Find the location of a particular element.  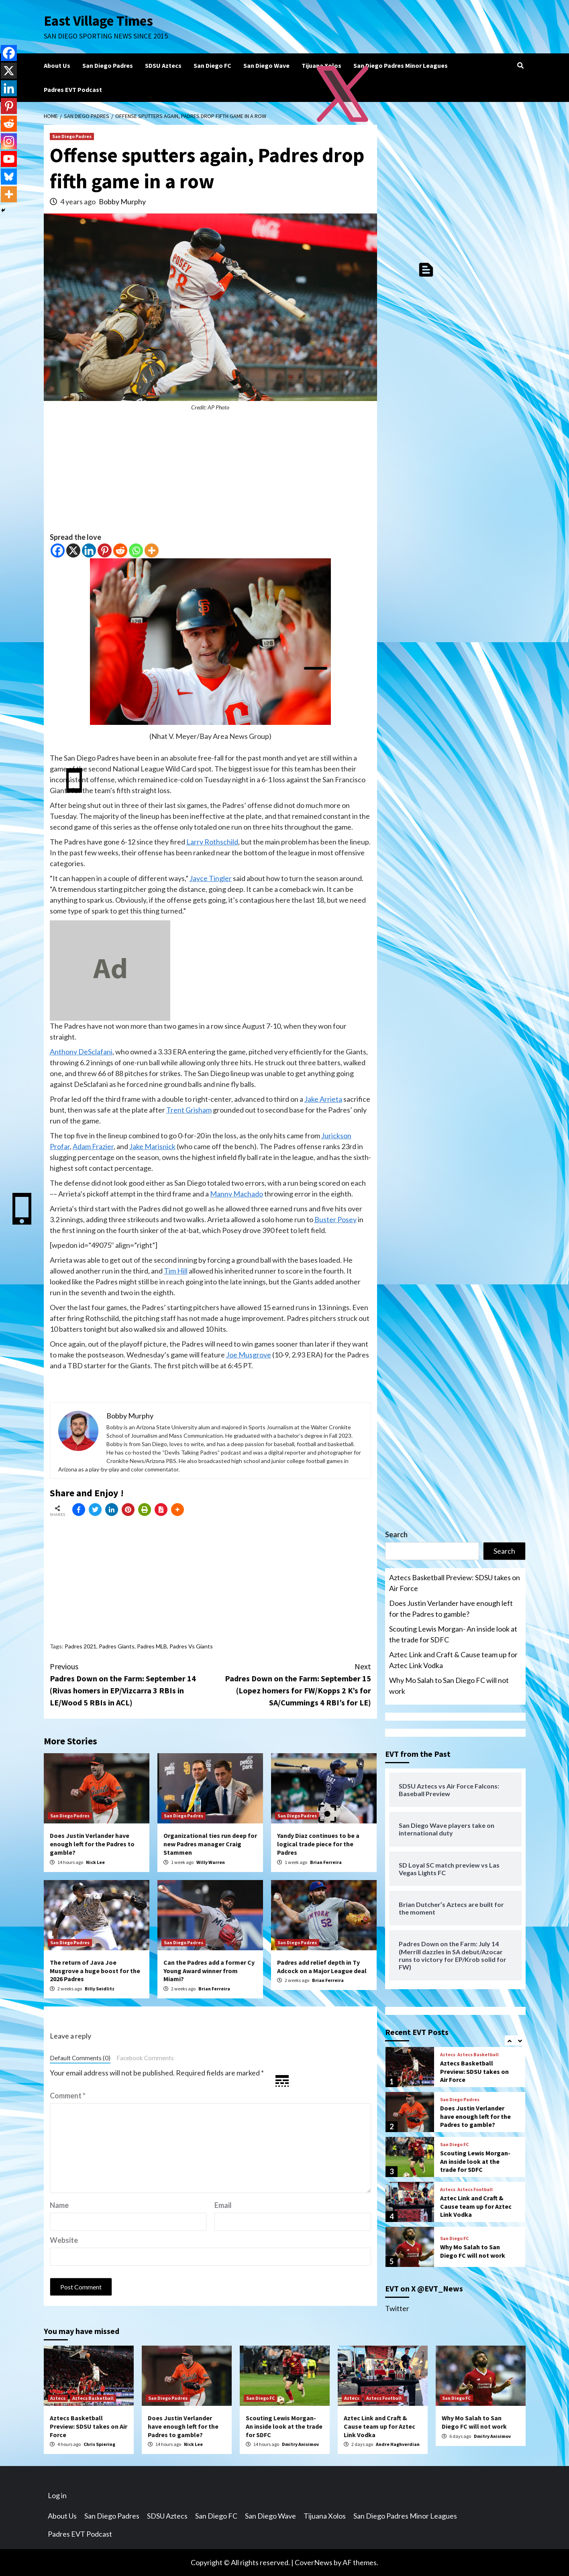

insert a horizontal divider line is located at coordinates (316, 668).